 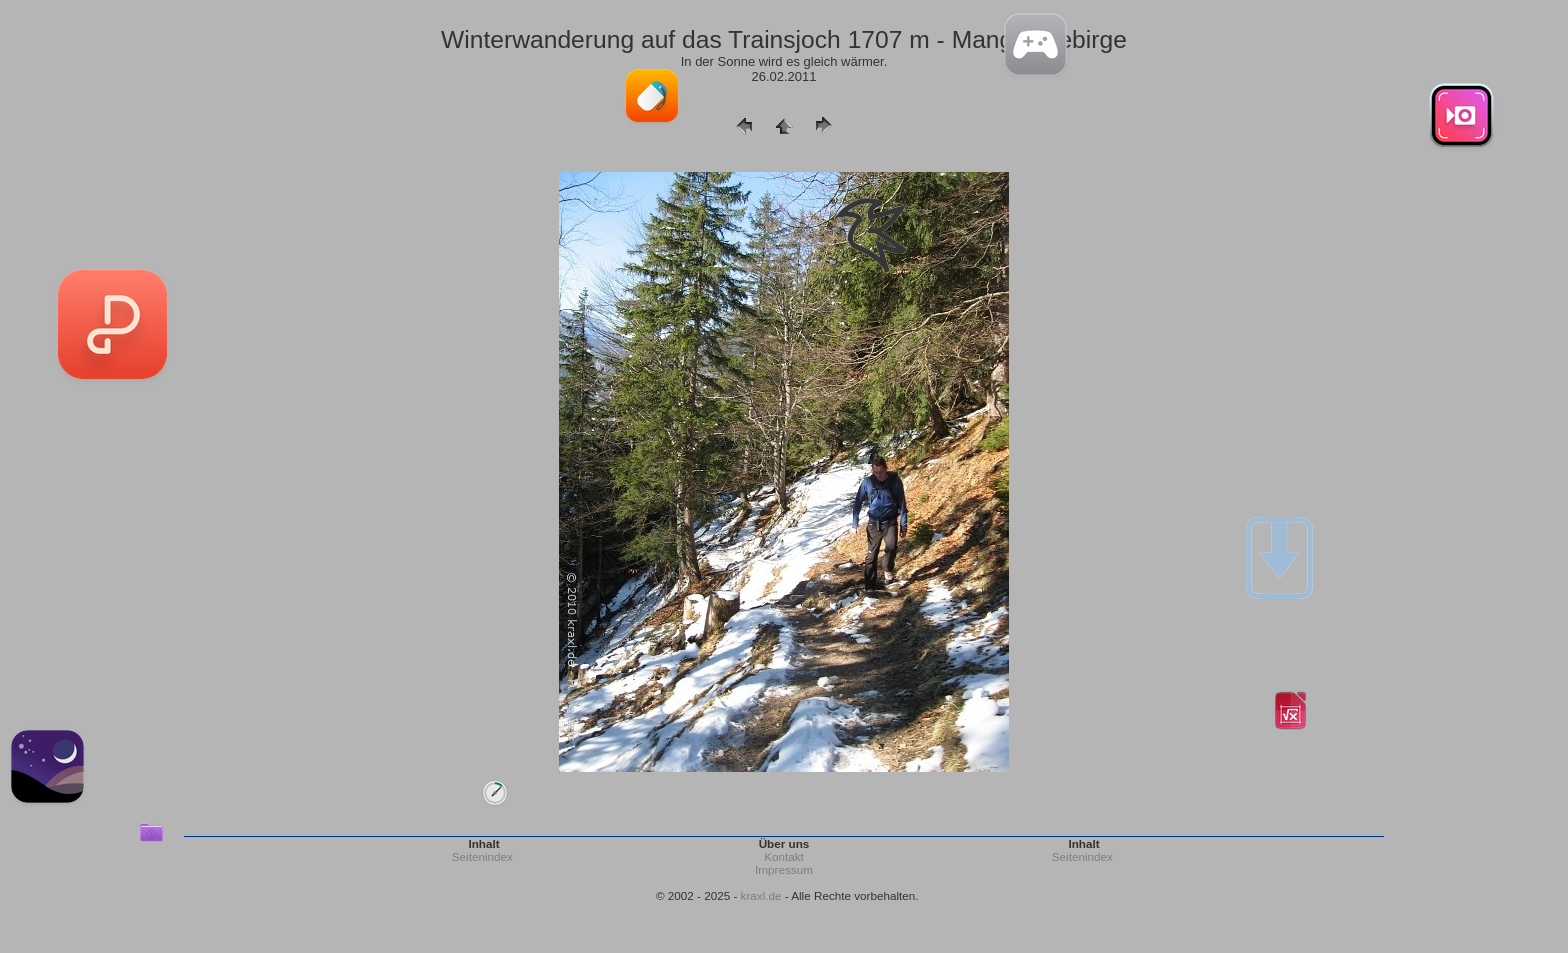 I want to click on open stellarium planetarium app, so click(x=47, y=766).